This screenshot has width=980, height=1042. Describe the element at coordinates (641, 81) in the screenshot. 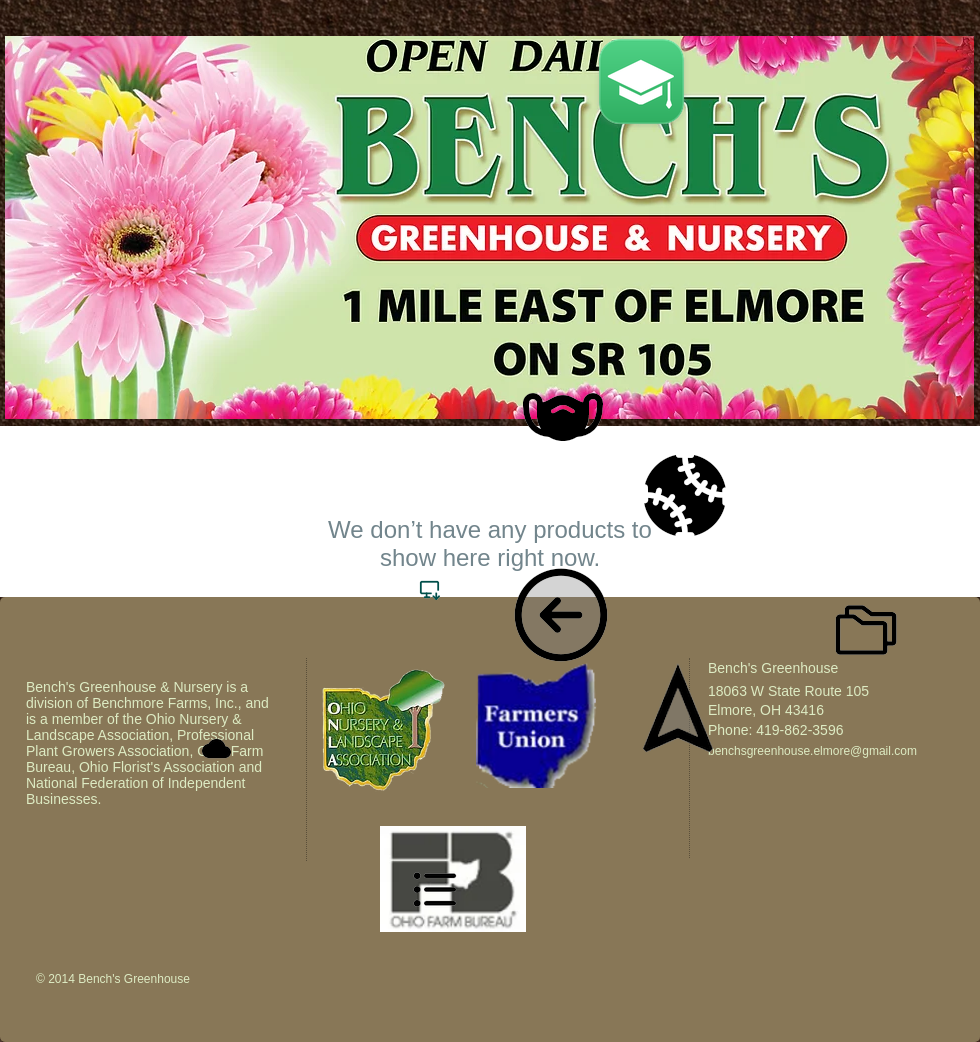

I see `open education or learning apps` at that location.